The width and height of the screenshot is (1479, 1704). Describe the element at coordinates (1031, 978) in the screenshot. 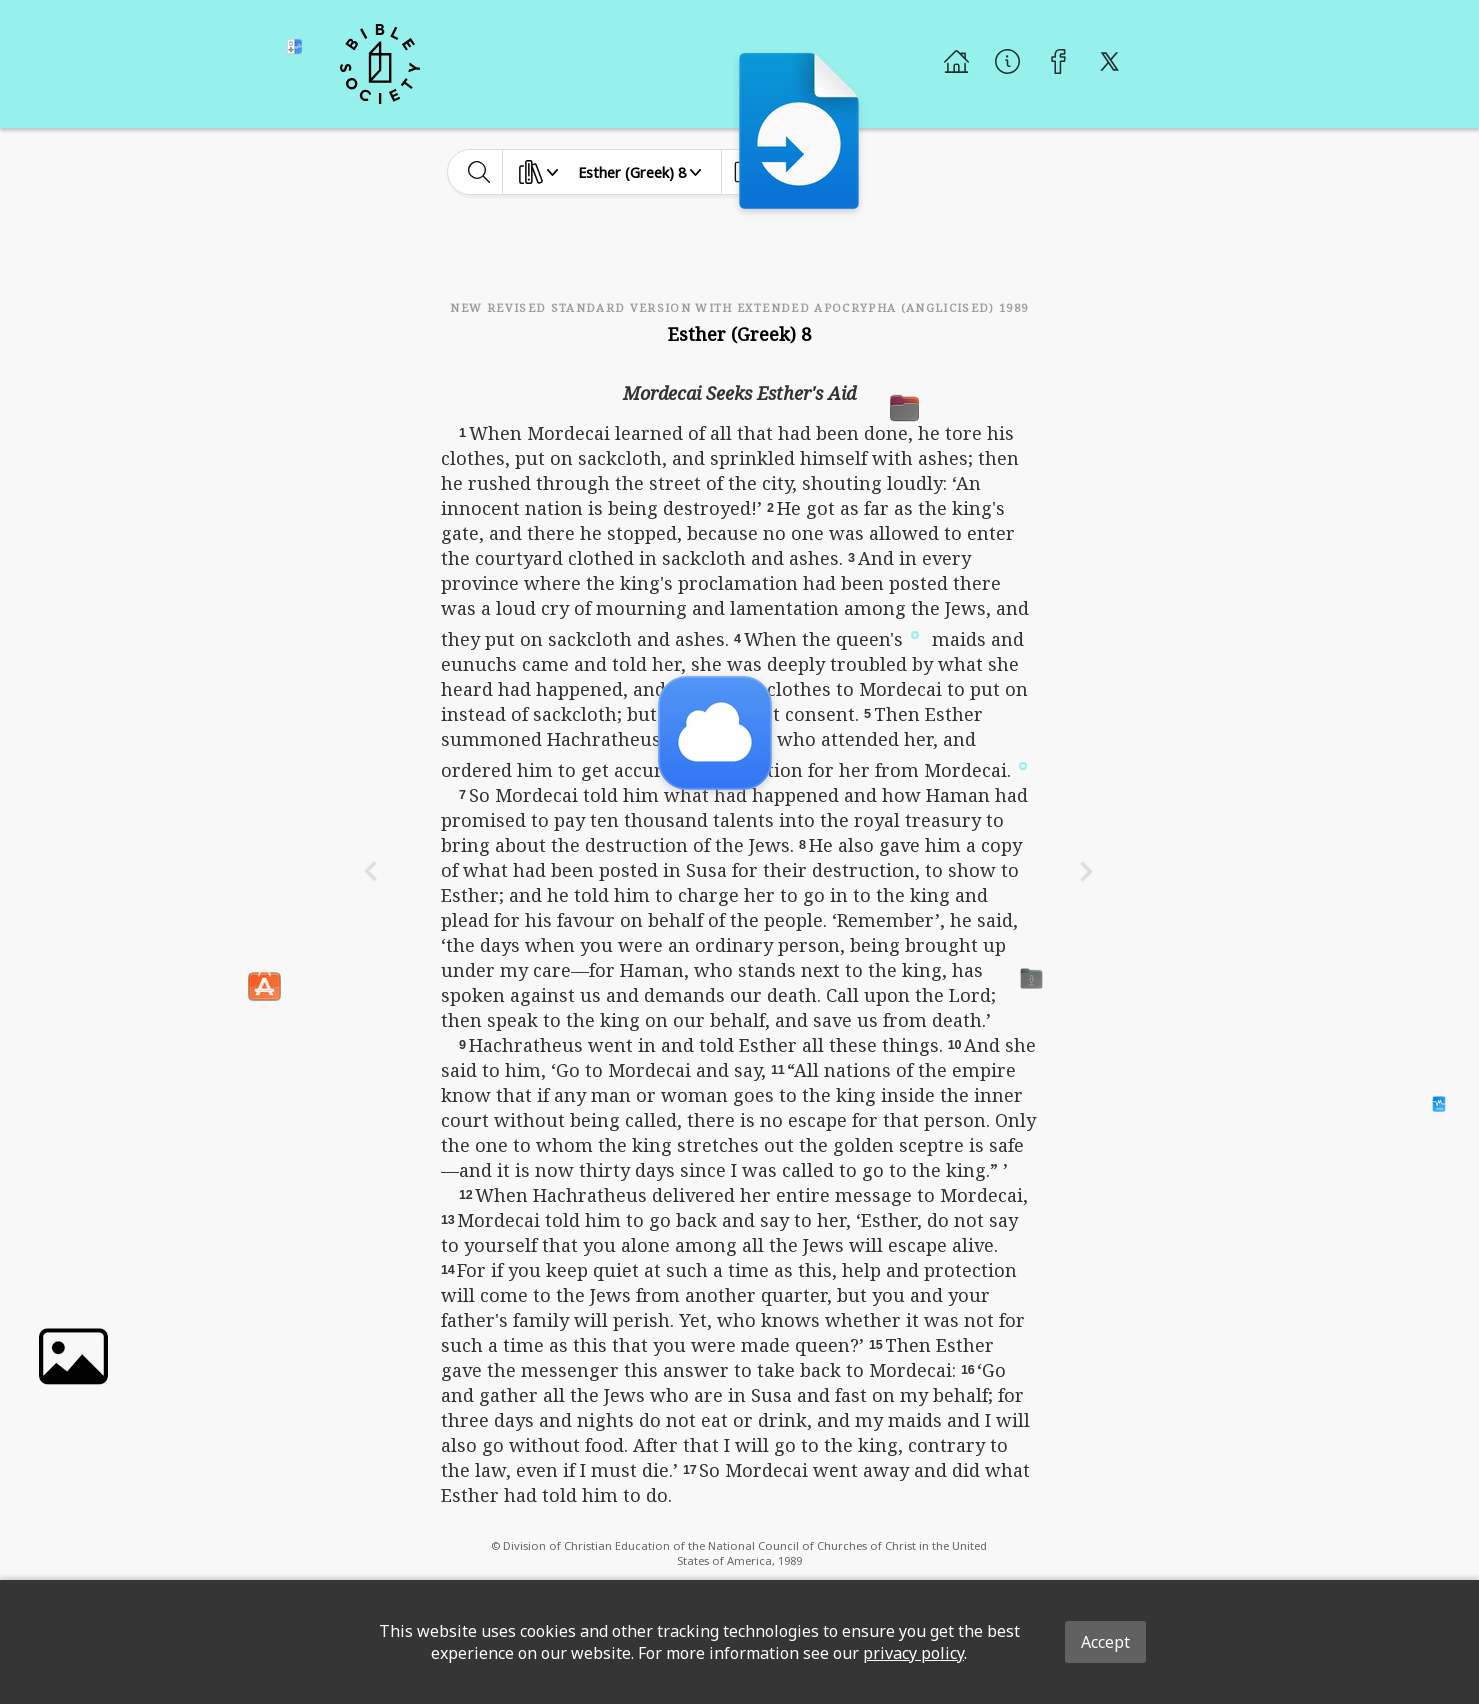

I see `open downloads folder` at that location.